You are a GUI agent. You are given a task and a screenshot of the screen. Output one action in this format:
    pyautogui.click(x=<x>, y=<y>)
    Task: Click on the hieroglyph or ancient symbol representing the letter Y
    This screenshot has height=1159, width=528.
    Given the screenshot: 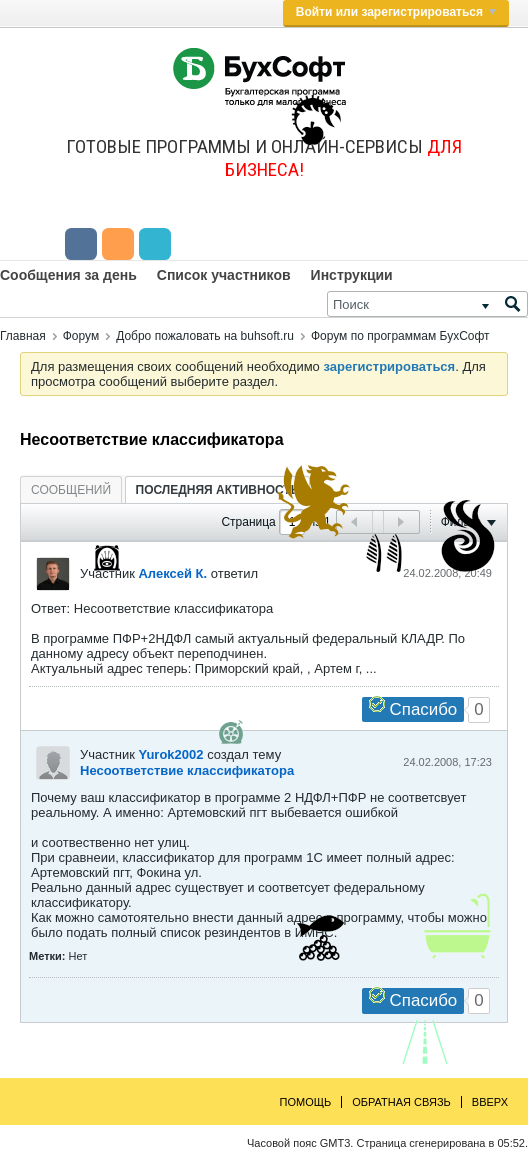 What is the action you would take?
    pyautogui.click(x=384, y=553)
    